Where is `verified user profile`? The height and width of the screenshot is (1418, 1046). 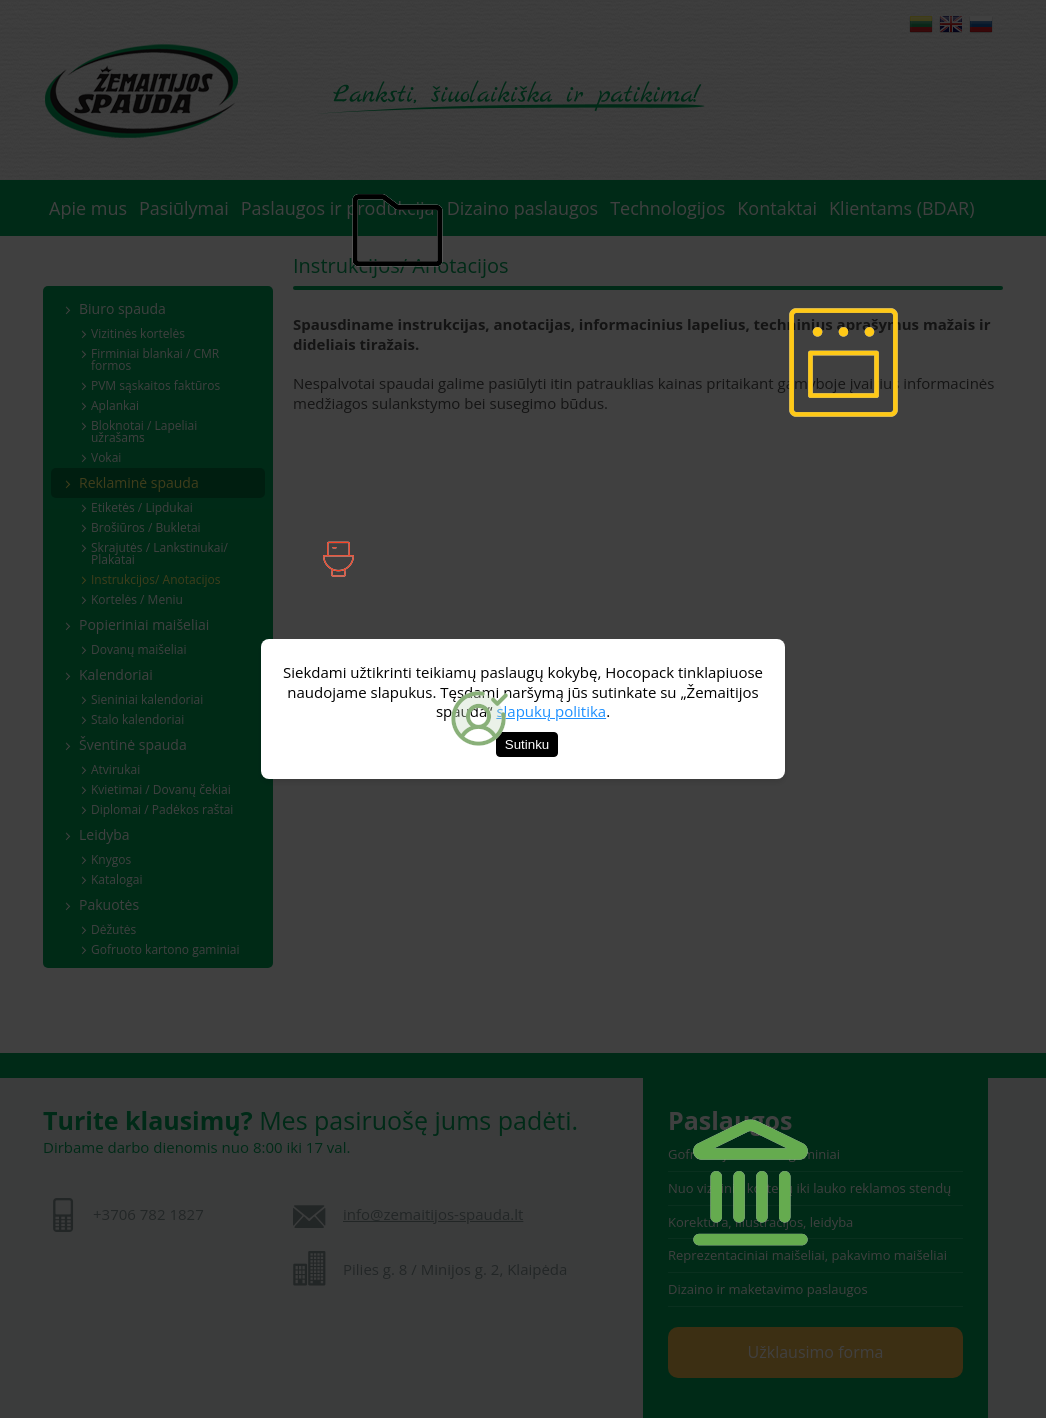 verified user profile is located at coordinates (478, 718).